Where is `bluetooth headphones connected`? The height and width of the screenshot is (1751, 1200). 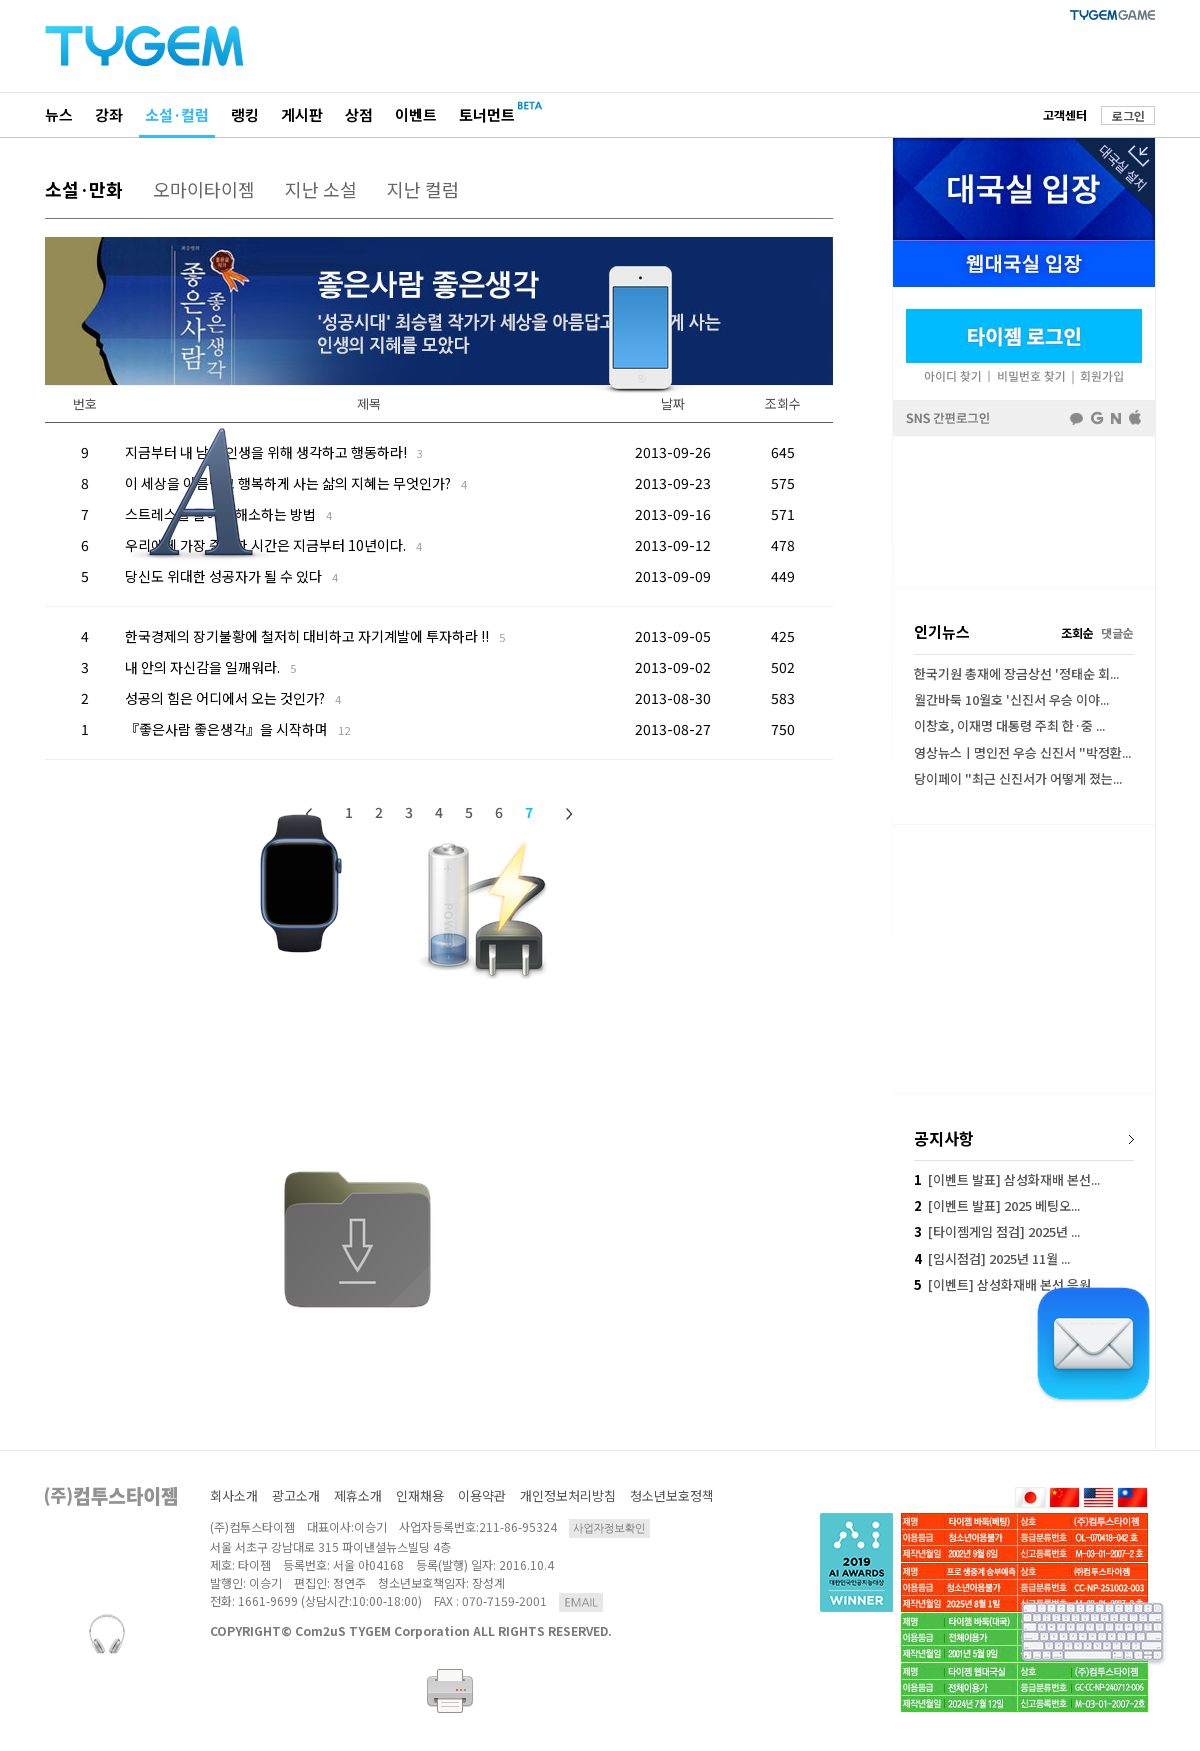 bluetooth headphones connected is located at coordinates (107, 1634).